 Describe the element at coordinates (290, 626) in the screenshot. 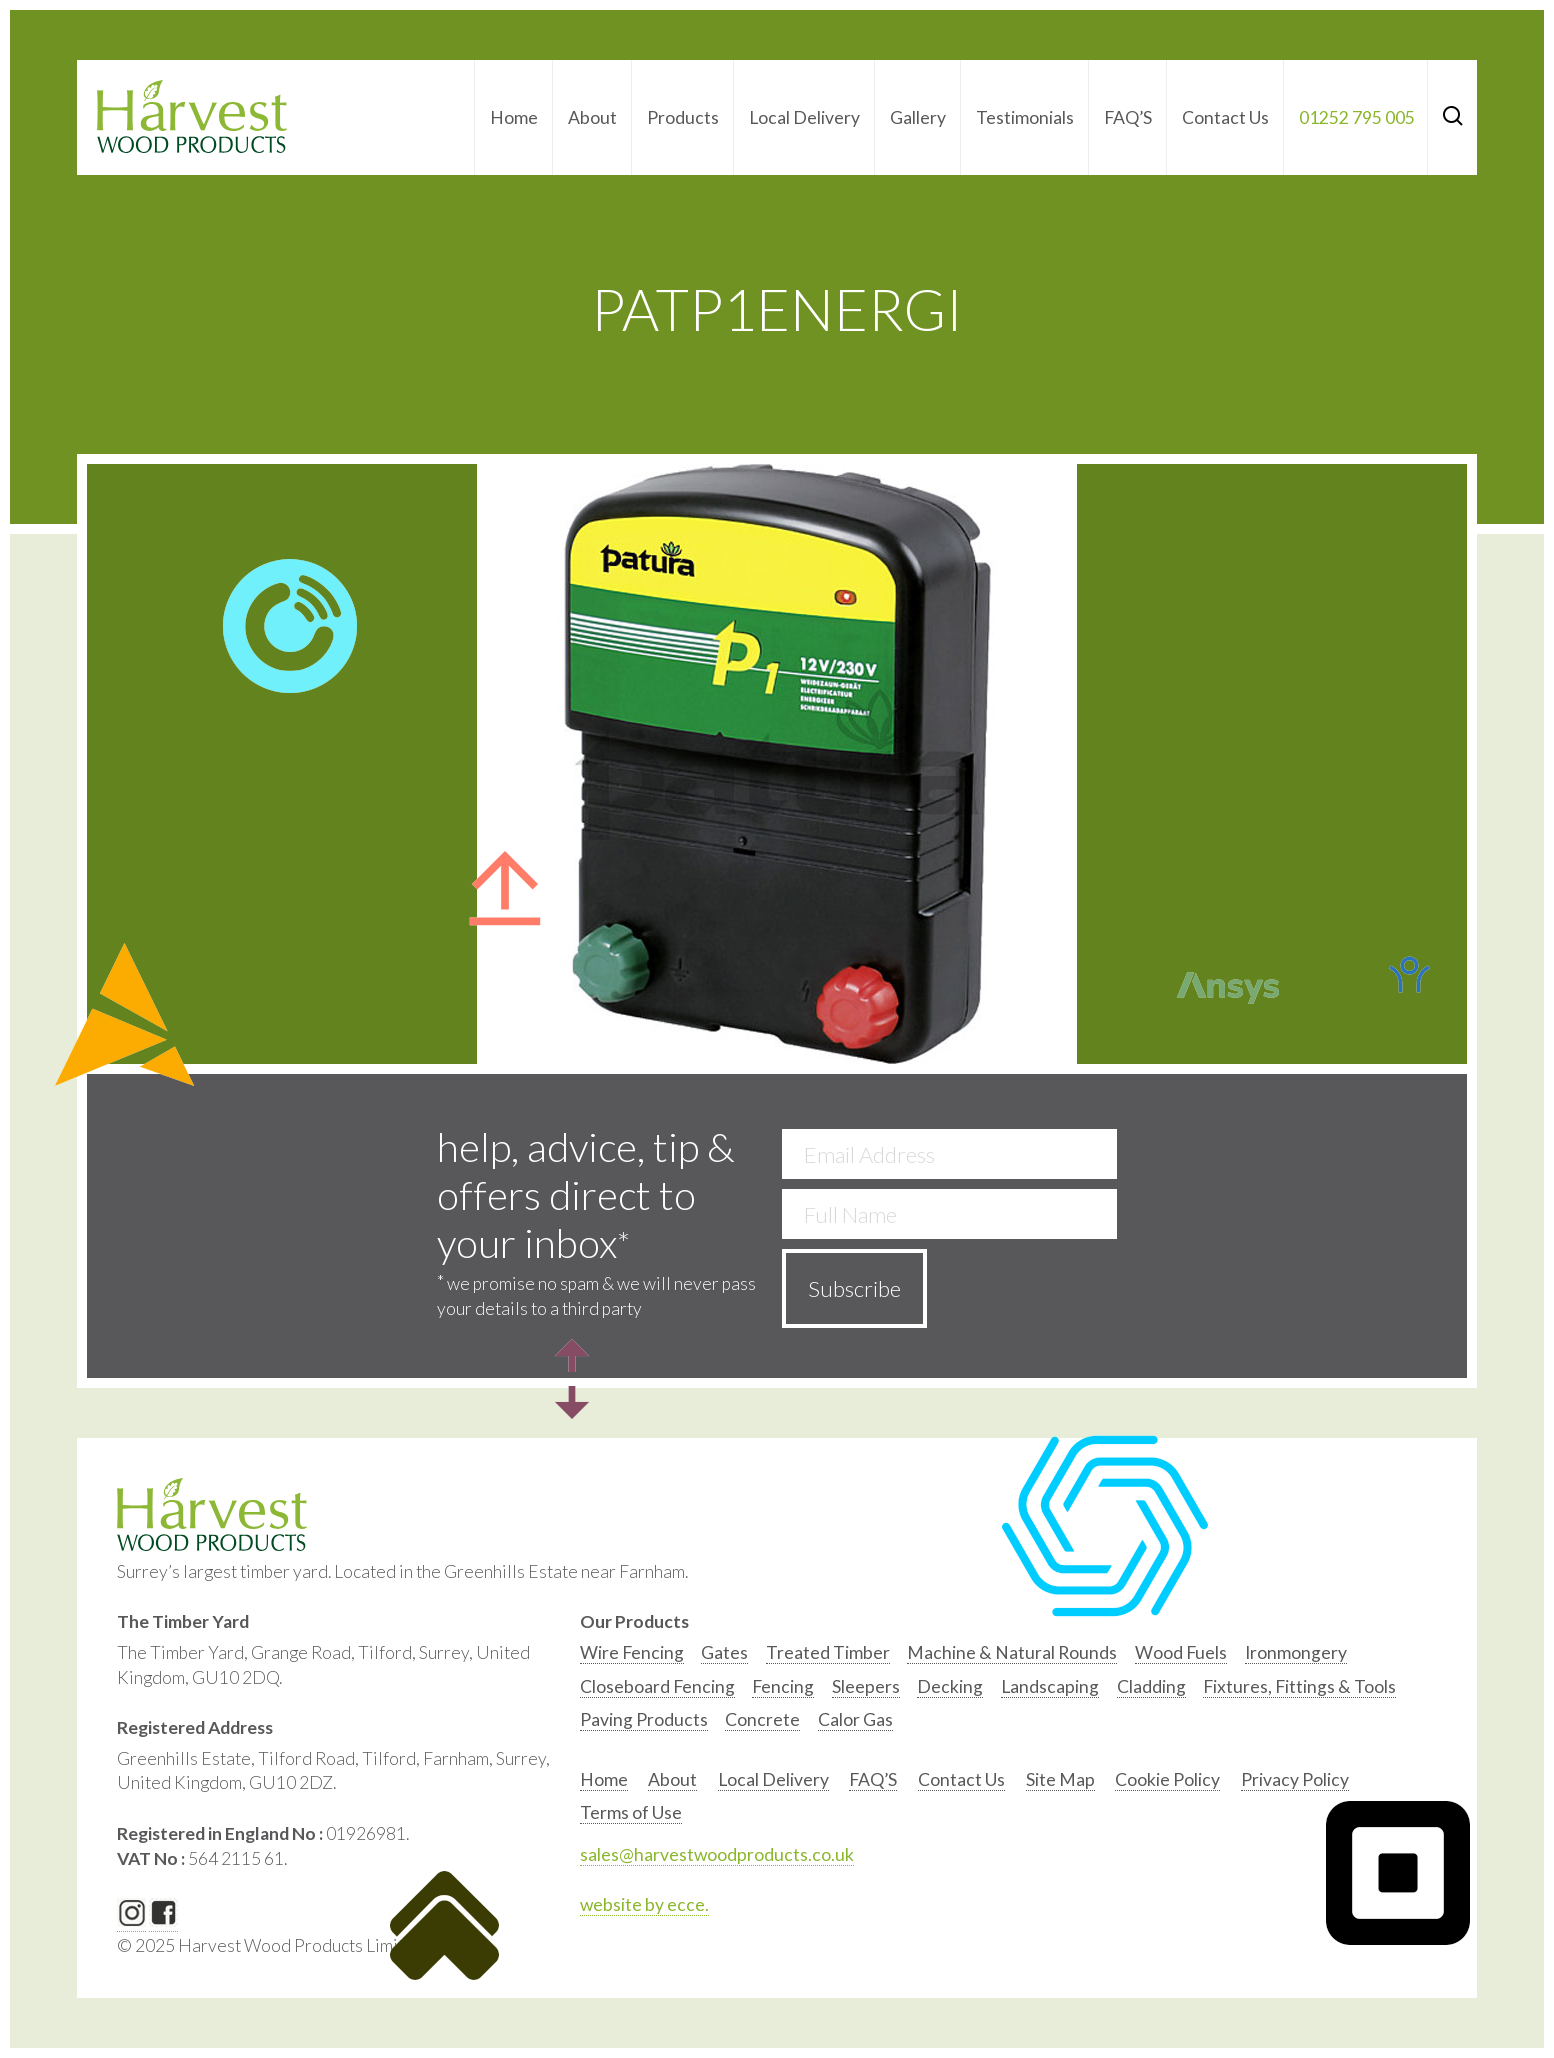

I see `open the Player FM podcast app` at that location.